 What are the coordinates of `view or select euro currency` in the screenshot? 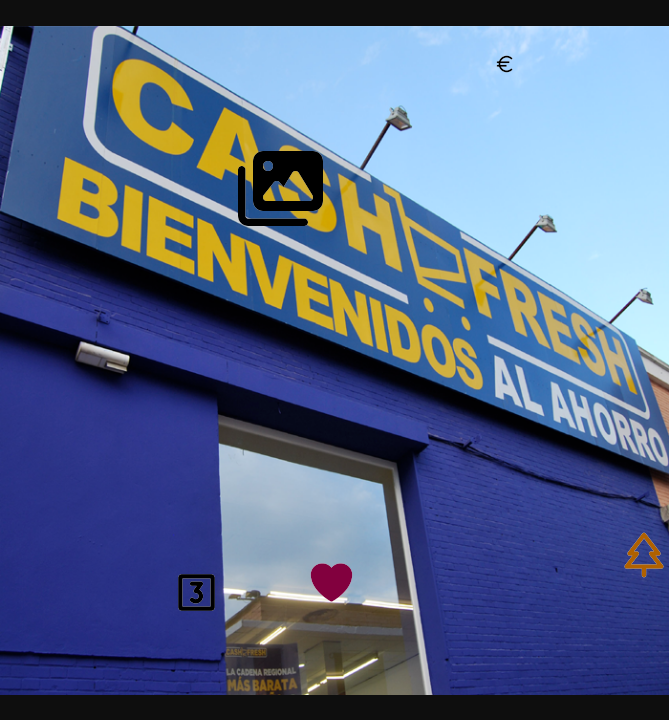 It's located at (505, 64).